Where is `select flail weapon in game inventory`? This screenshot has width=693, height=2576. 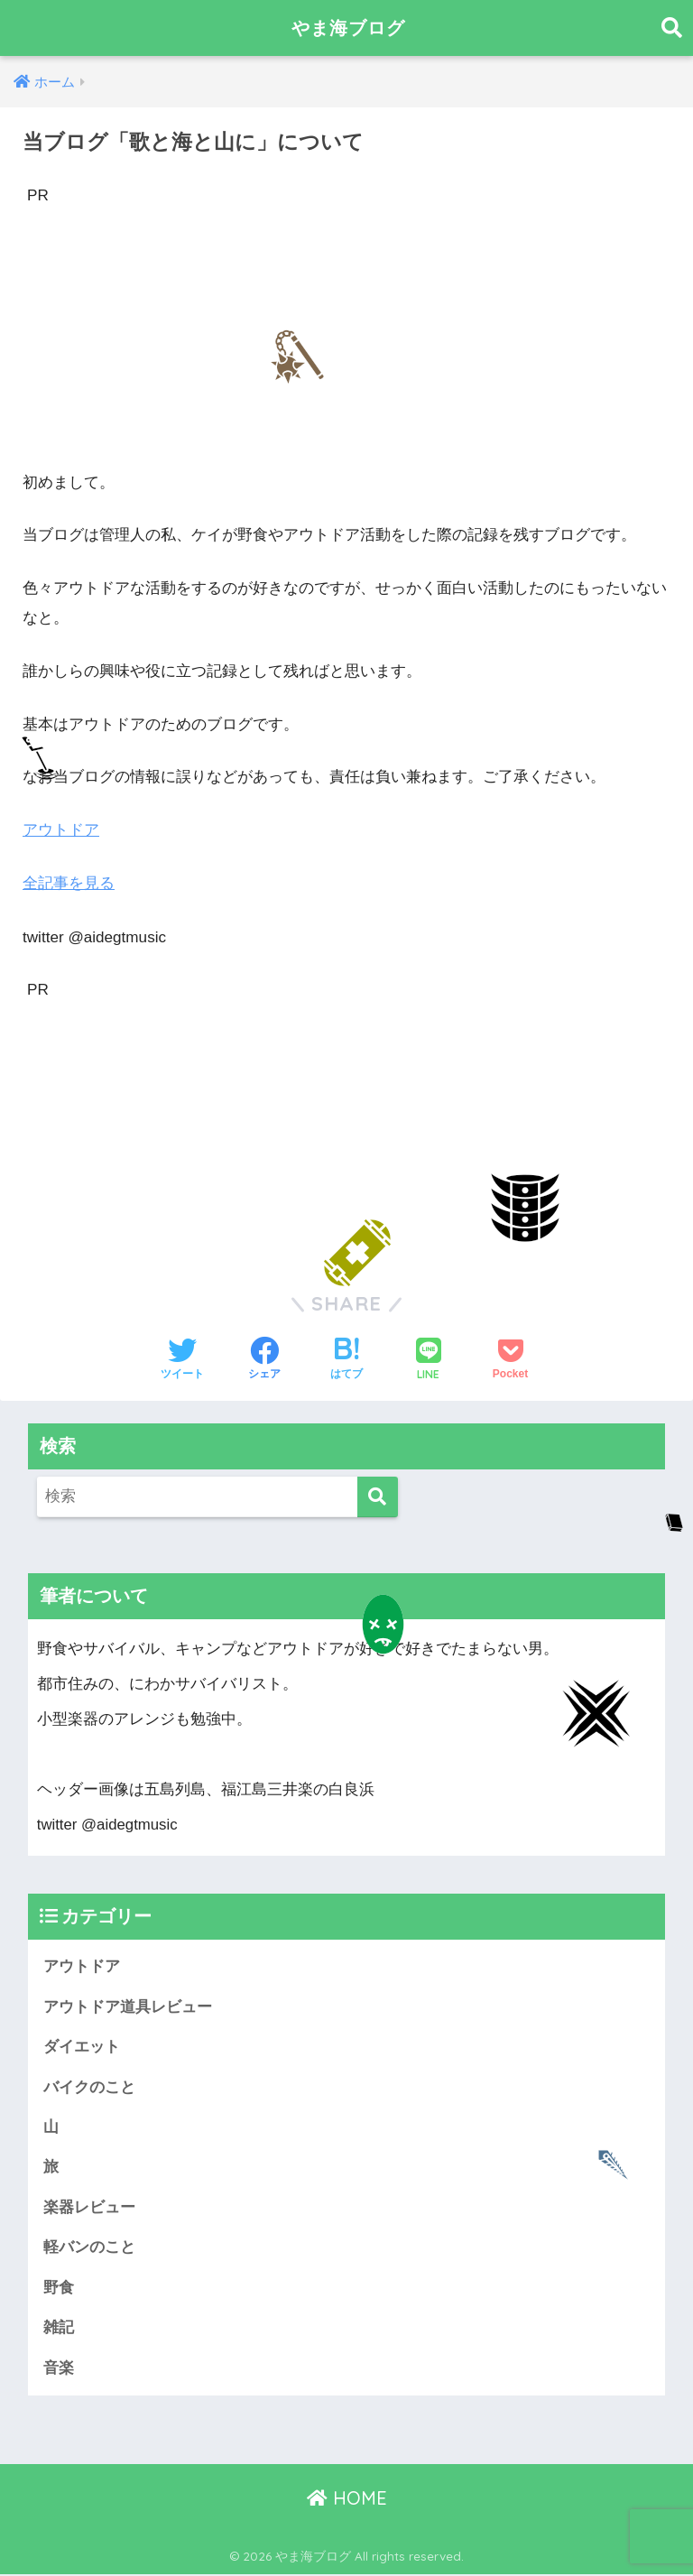
select flail weapon in game inventory is located at coordinates (297, 357).